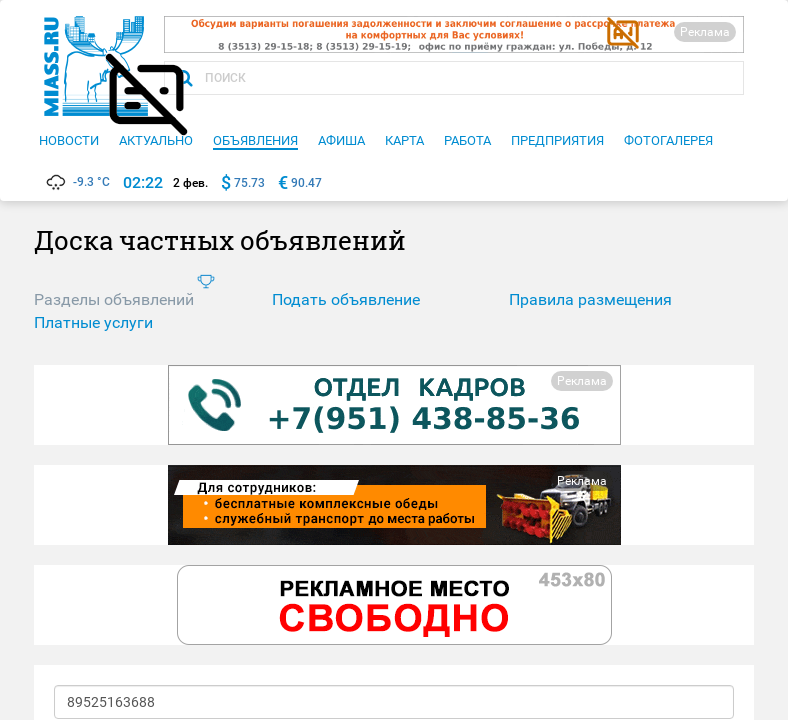  What do you see at coordinates (206, 281) in the screenshot?
I see `view achievements or awards` at bounding box center [206, 281].